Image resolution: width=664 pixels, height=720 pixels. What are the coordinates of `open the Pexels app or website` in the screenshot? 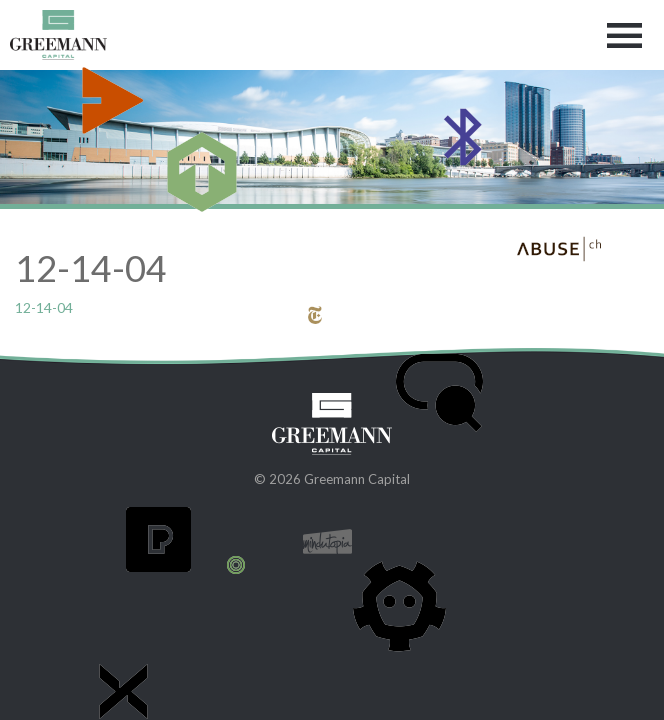 It's located at (158, 539).